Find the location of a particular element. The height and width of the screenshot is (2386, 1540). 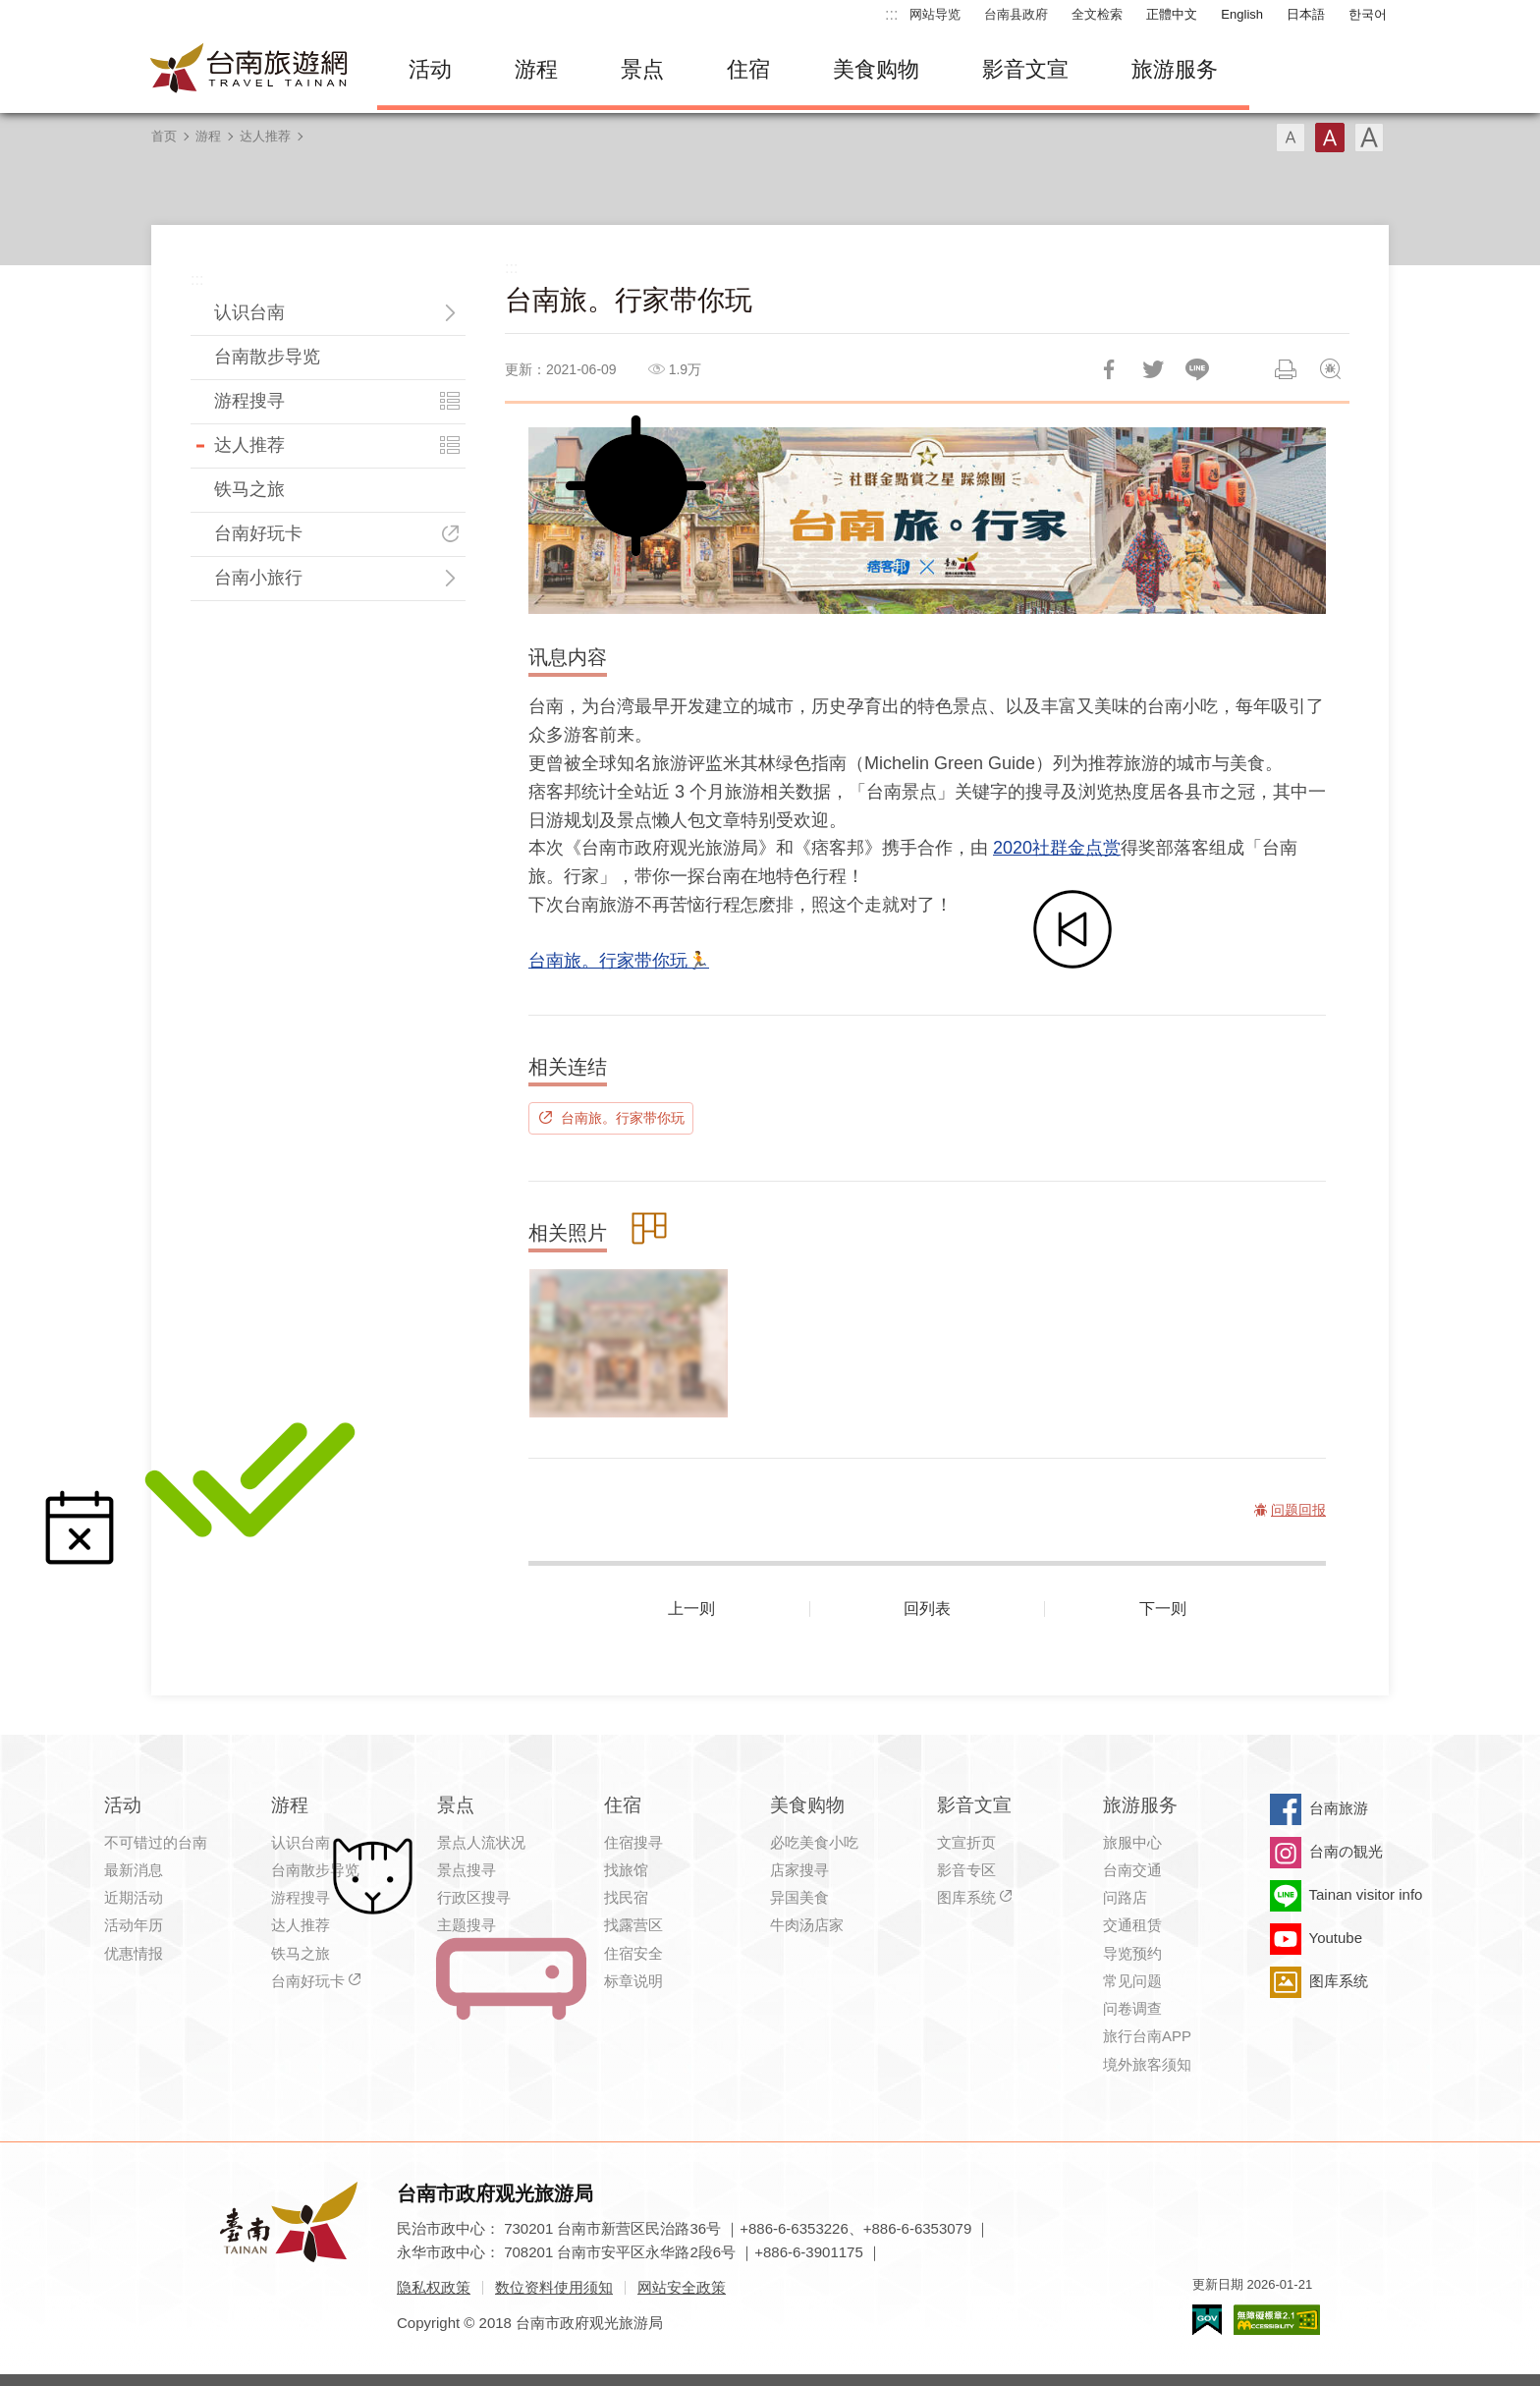

indicates all items have been completed or verified is located at coordinates (249, 1479).